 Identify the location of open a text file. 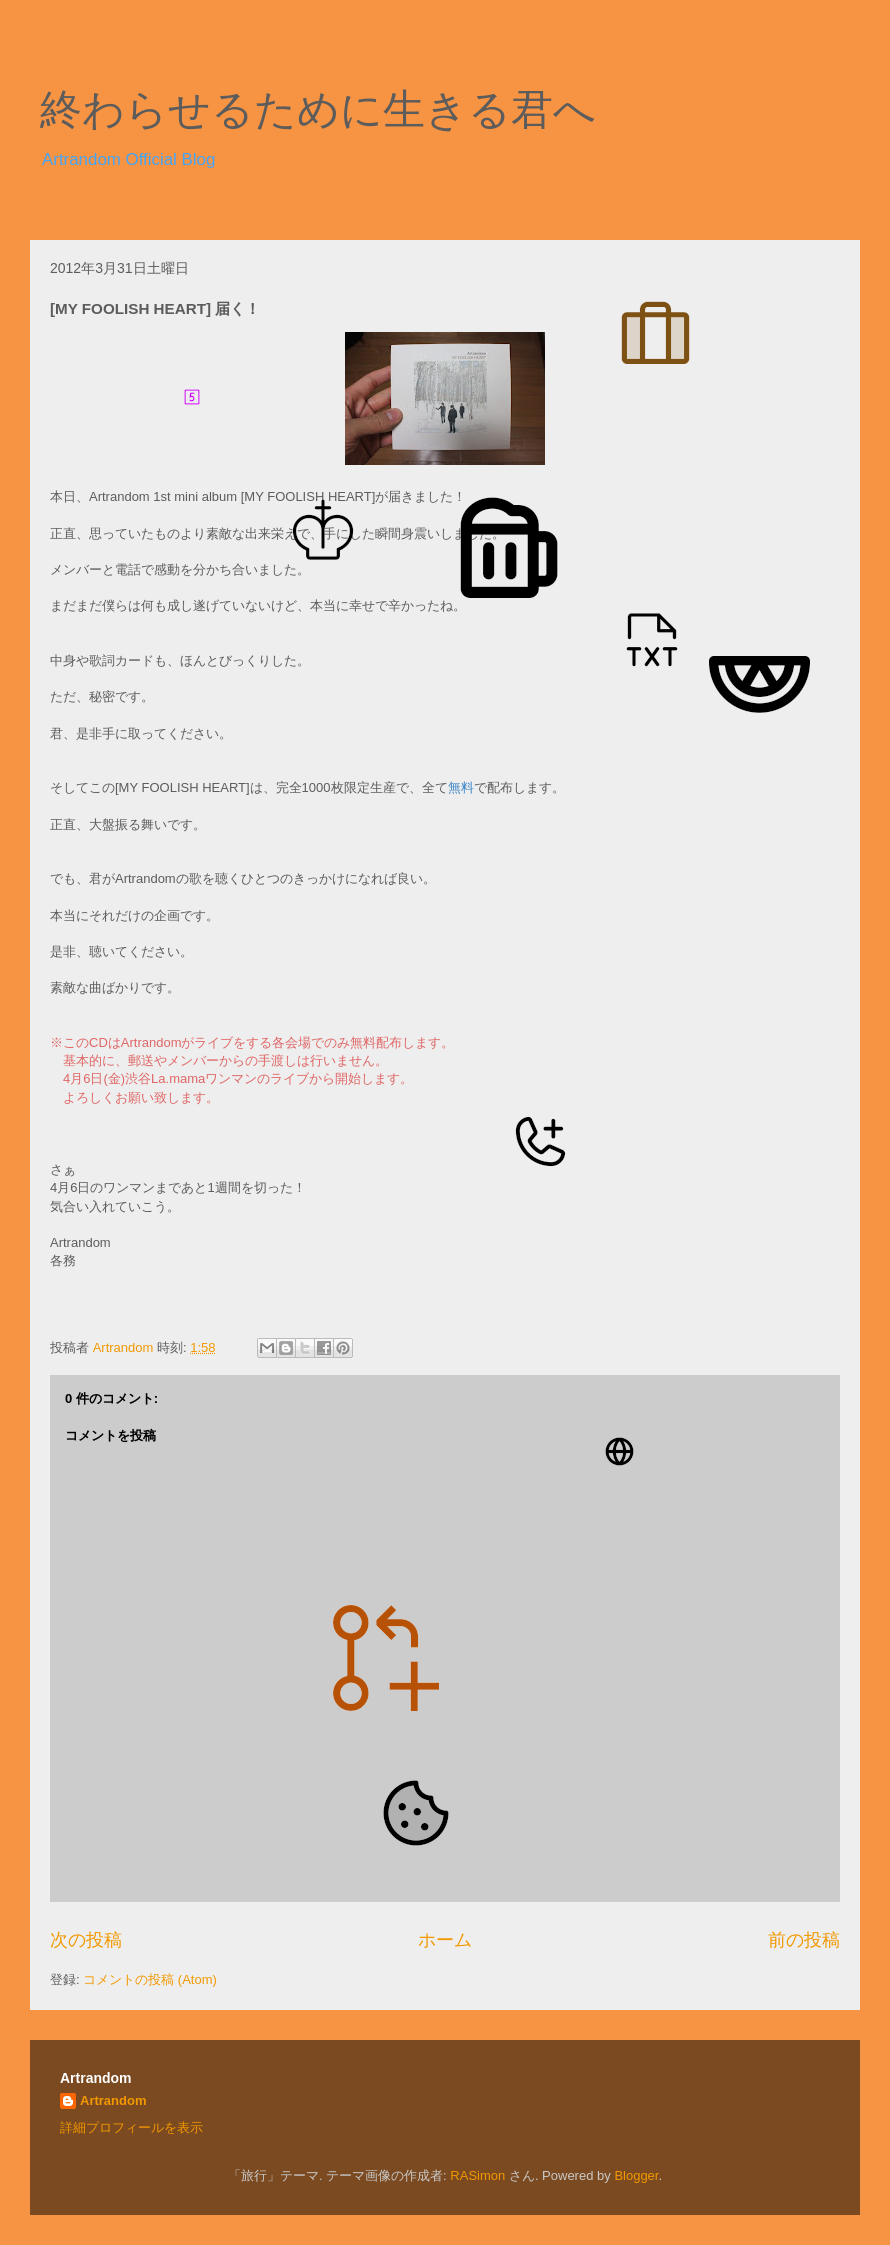
(652, 642).